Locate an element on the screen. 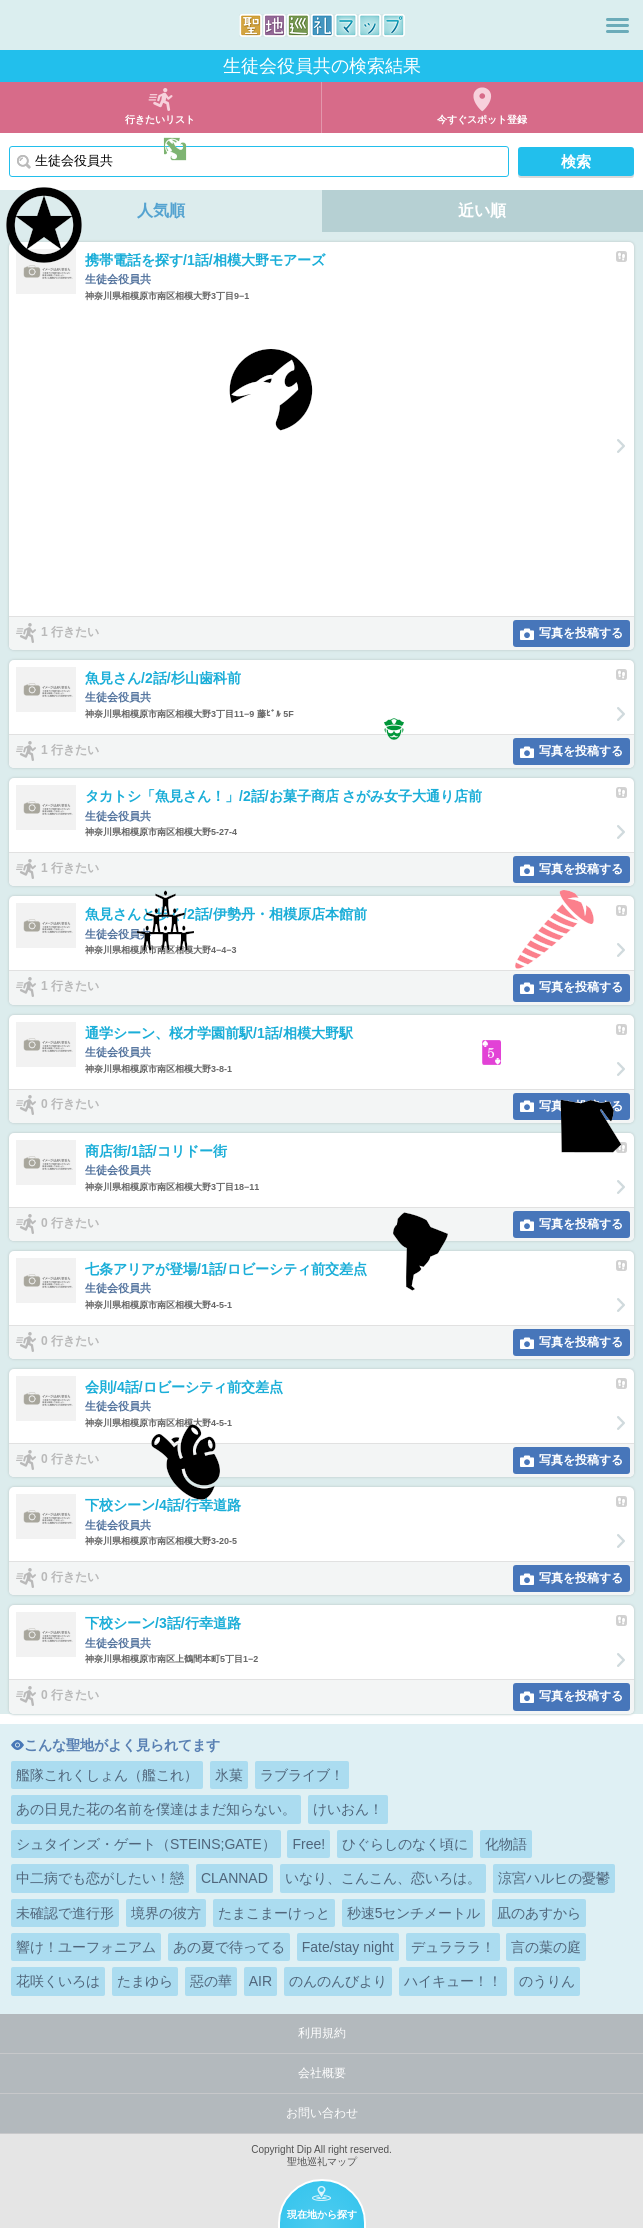 The image size is (643, 2228). wildlife or nature-themed app icon is located at coordinates (271, 391).